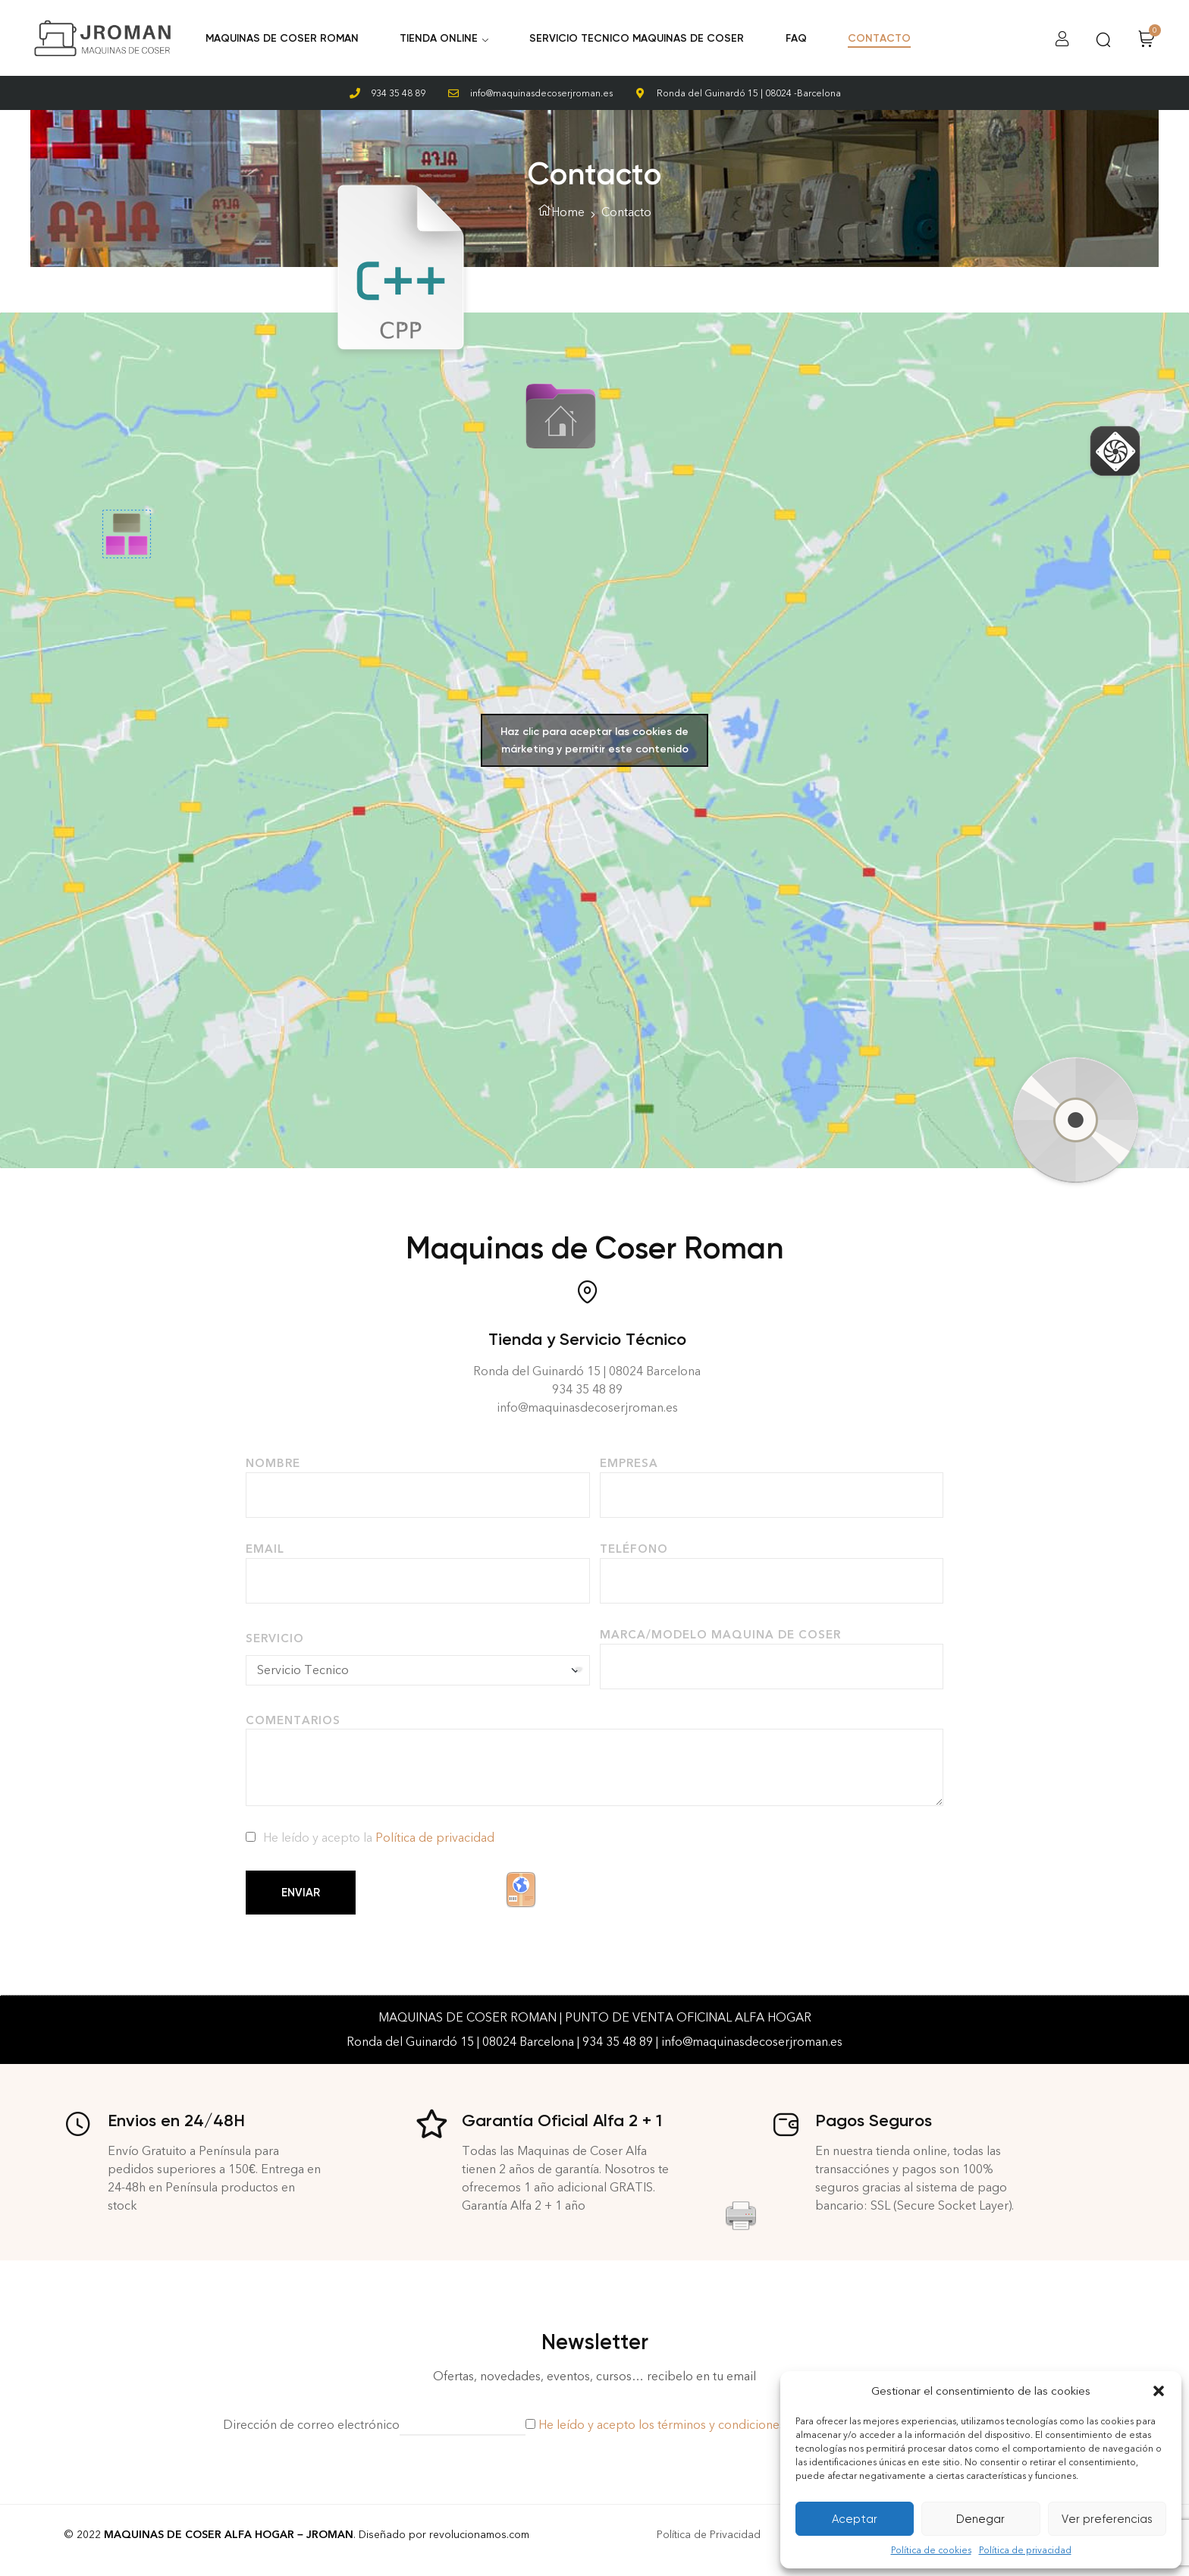  I want to click on select all items in the current view, so click(127, 534).